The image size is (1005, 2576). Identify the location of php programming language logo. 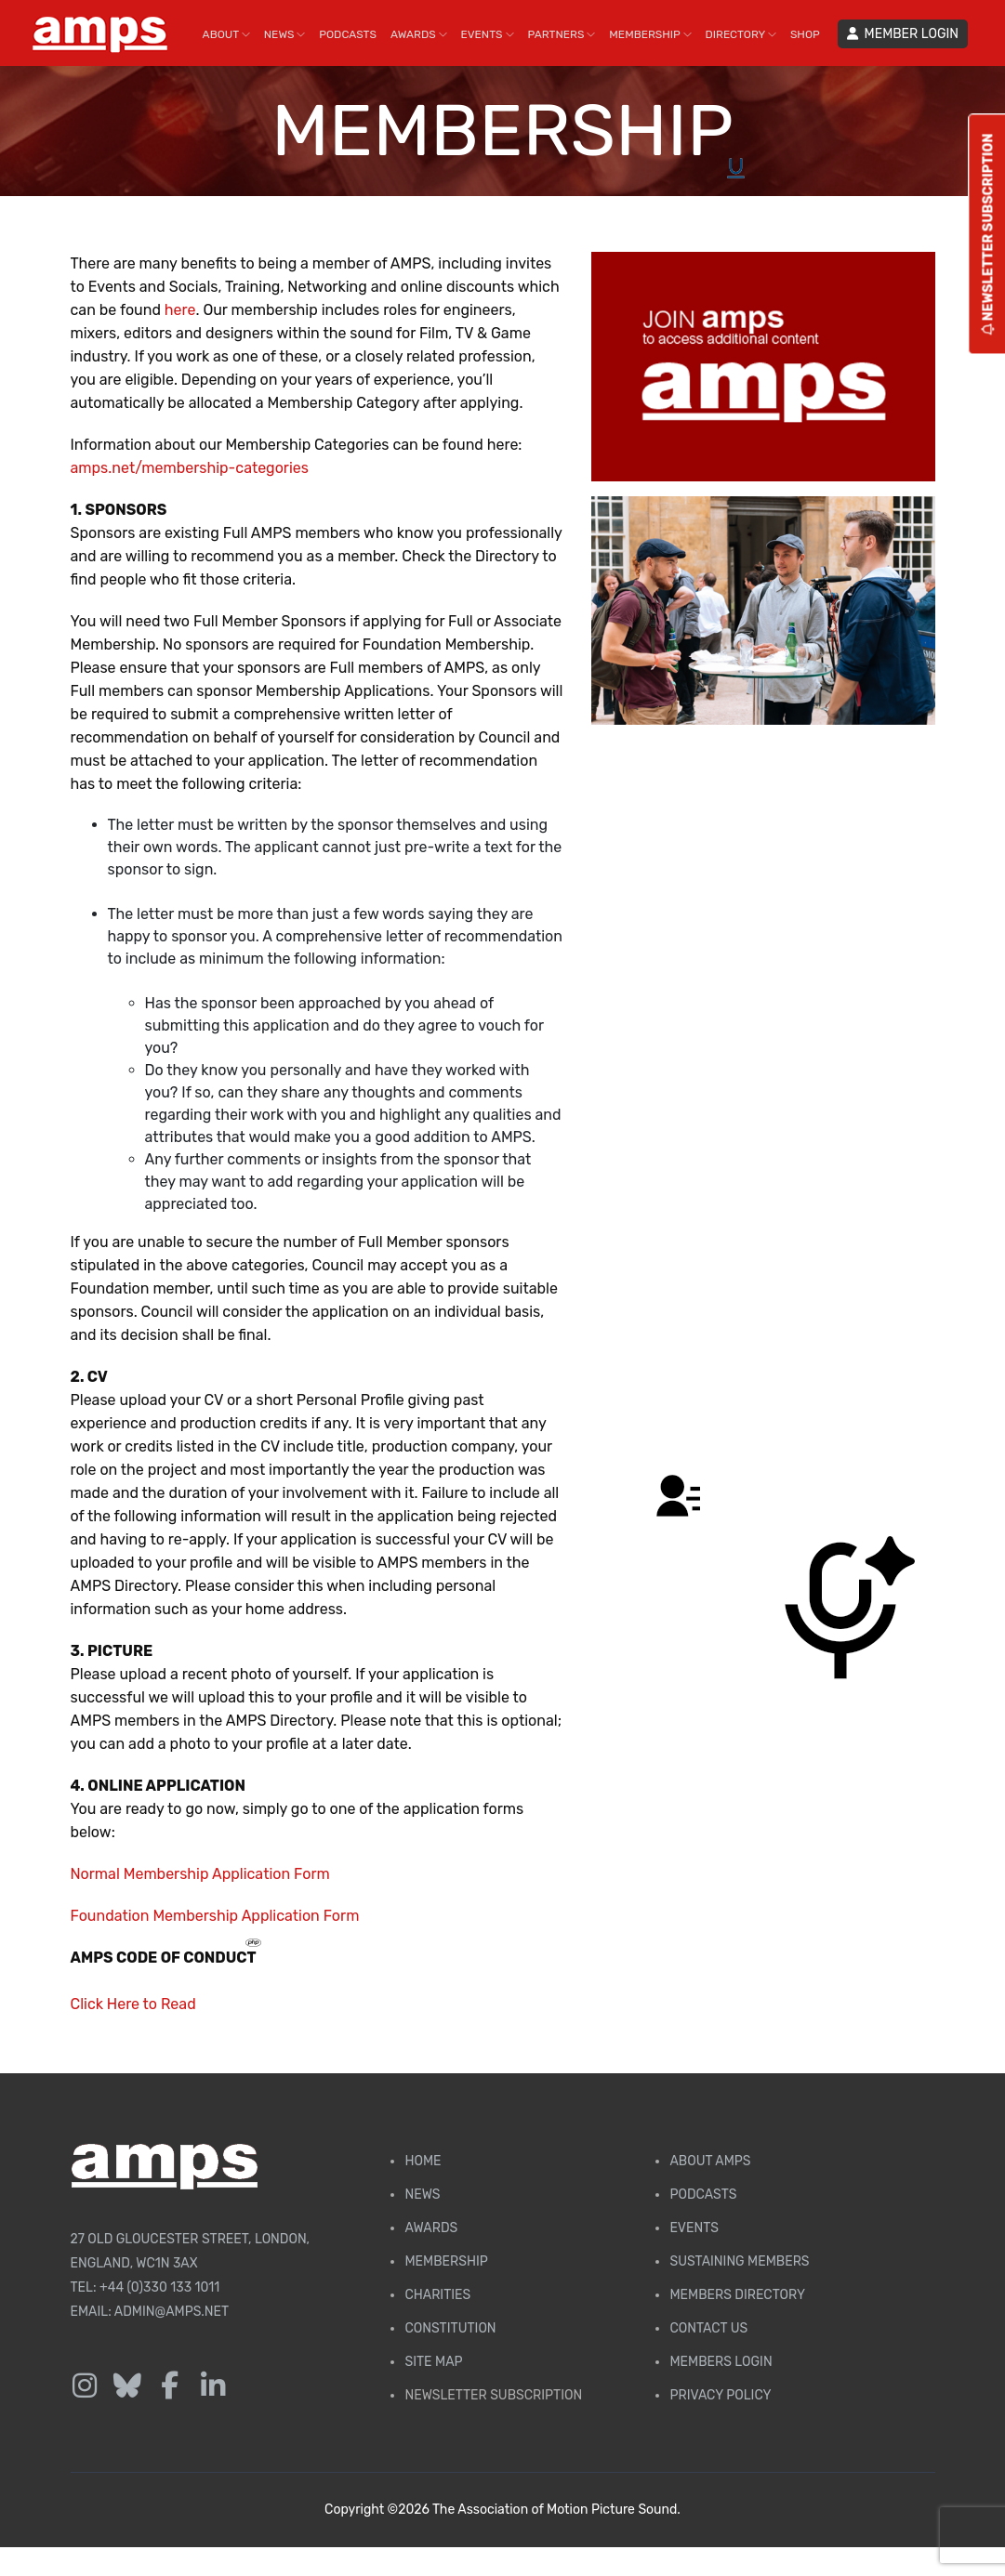
(253, 1942).